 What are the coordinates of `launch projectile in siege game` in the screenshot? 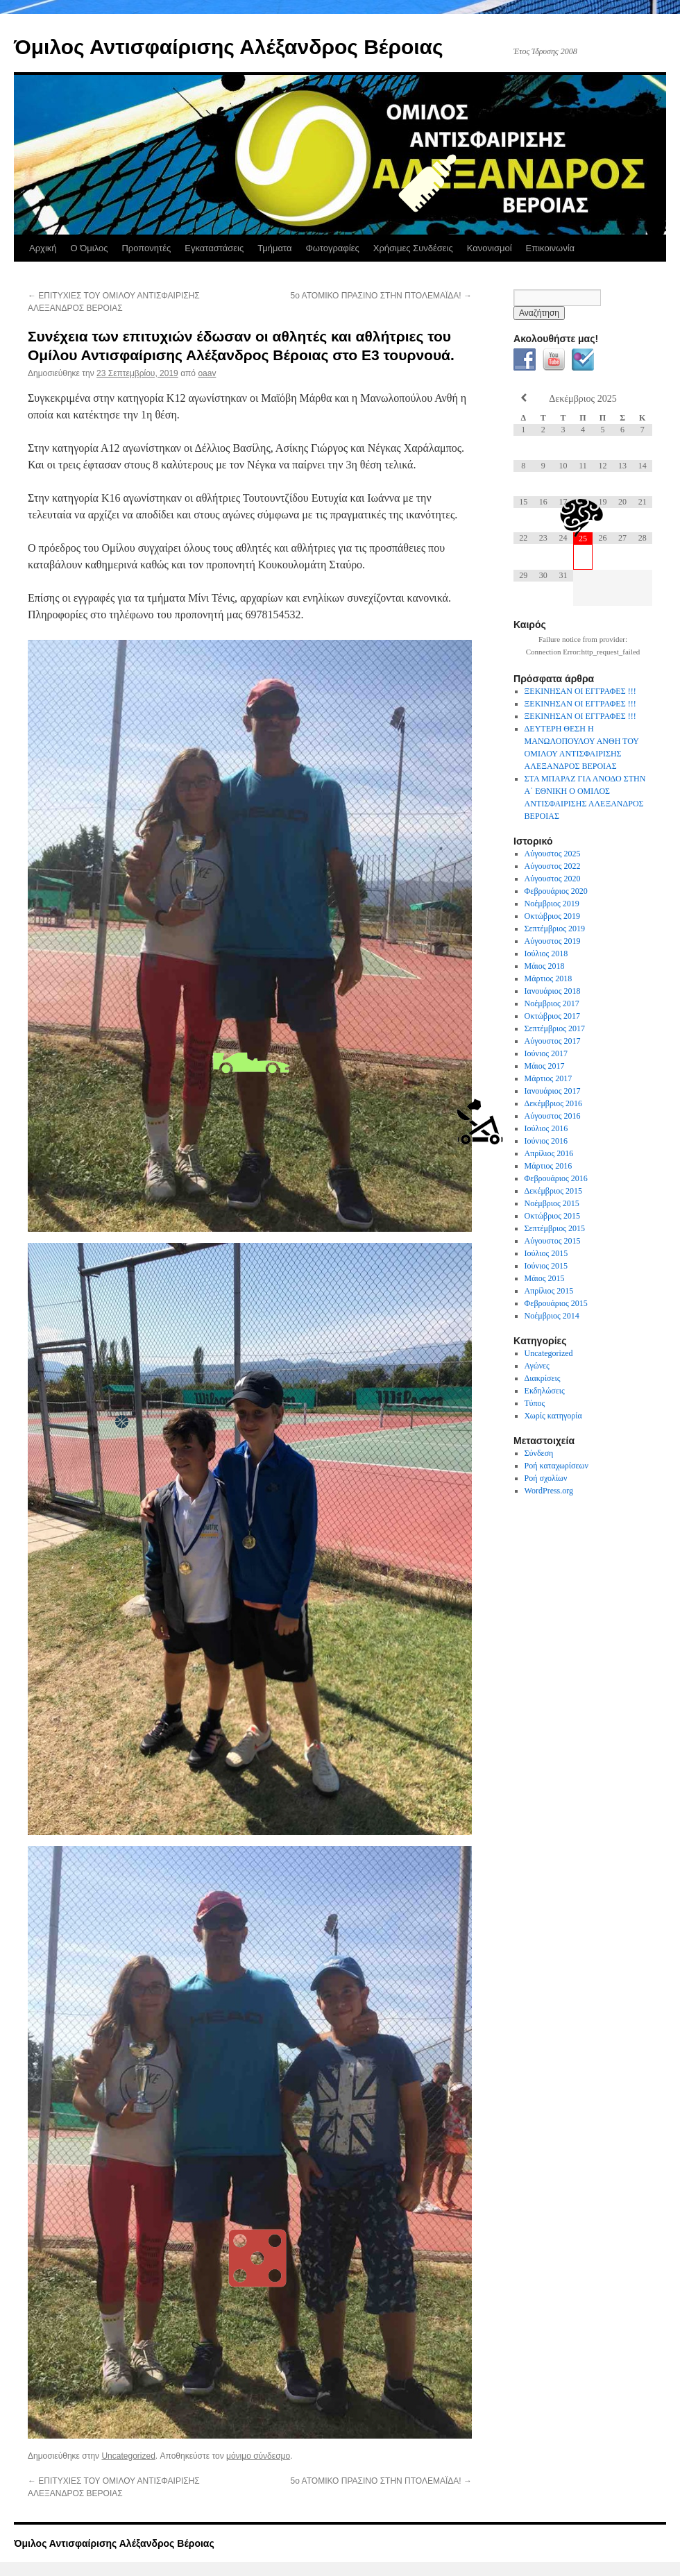 It's located at (480, 1121).